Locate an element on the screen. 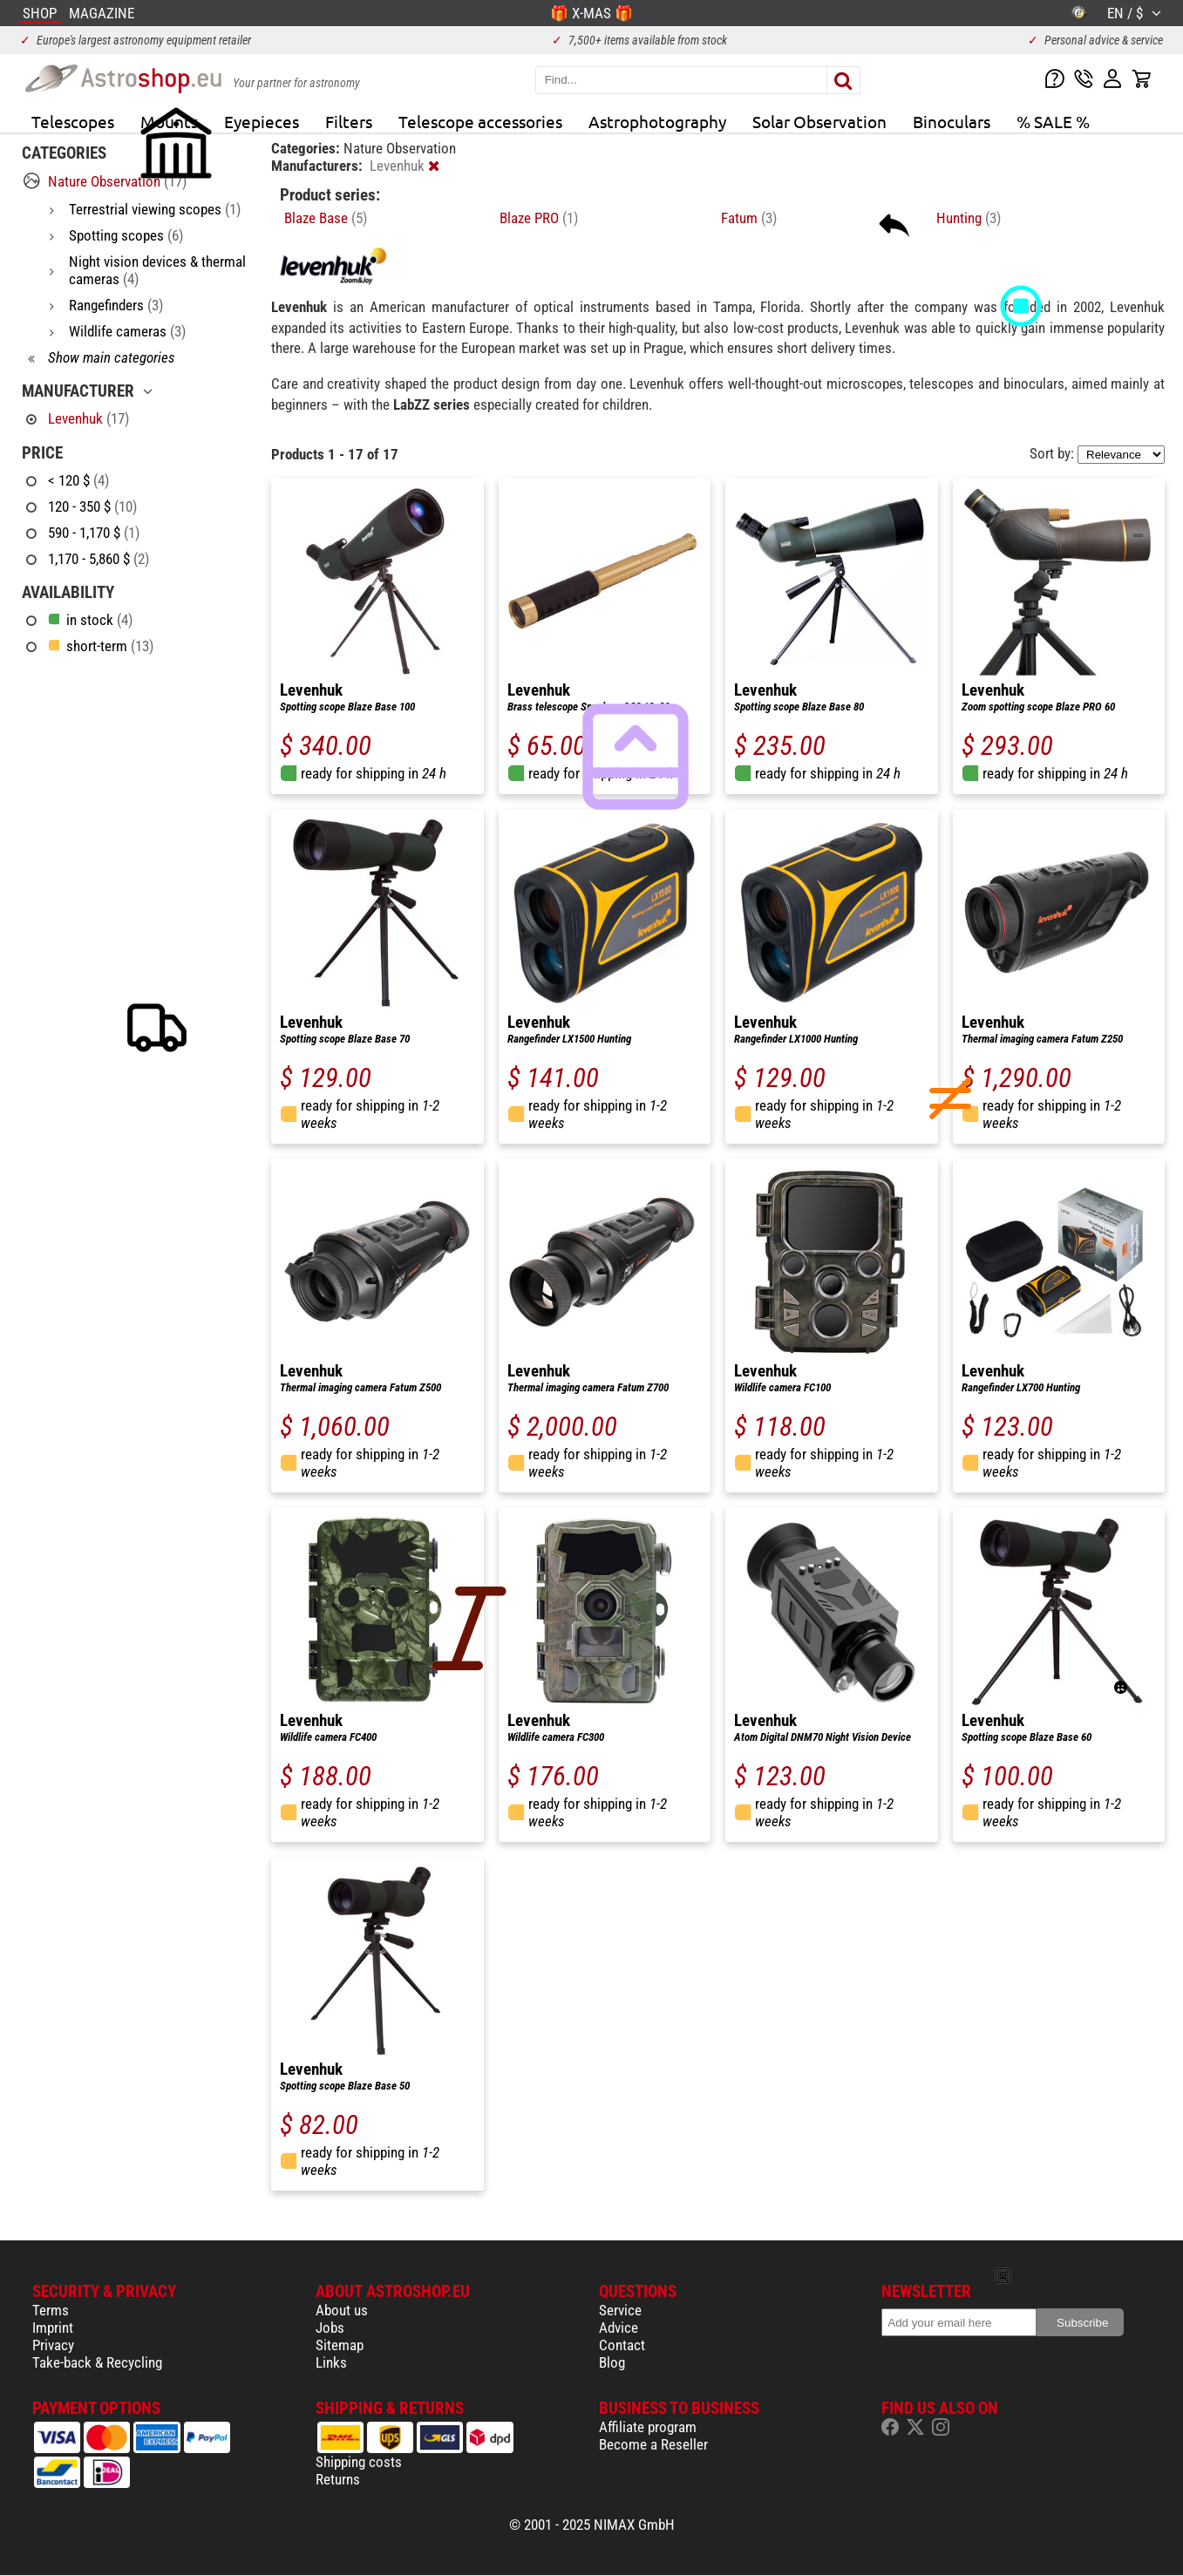 The image size is (1183, 2576). view user profile is located at coordinates (1003, 2275).